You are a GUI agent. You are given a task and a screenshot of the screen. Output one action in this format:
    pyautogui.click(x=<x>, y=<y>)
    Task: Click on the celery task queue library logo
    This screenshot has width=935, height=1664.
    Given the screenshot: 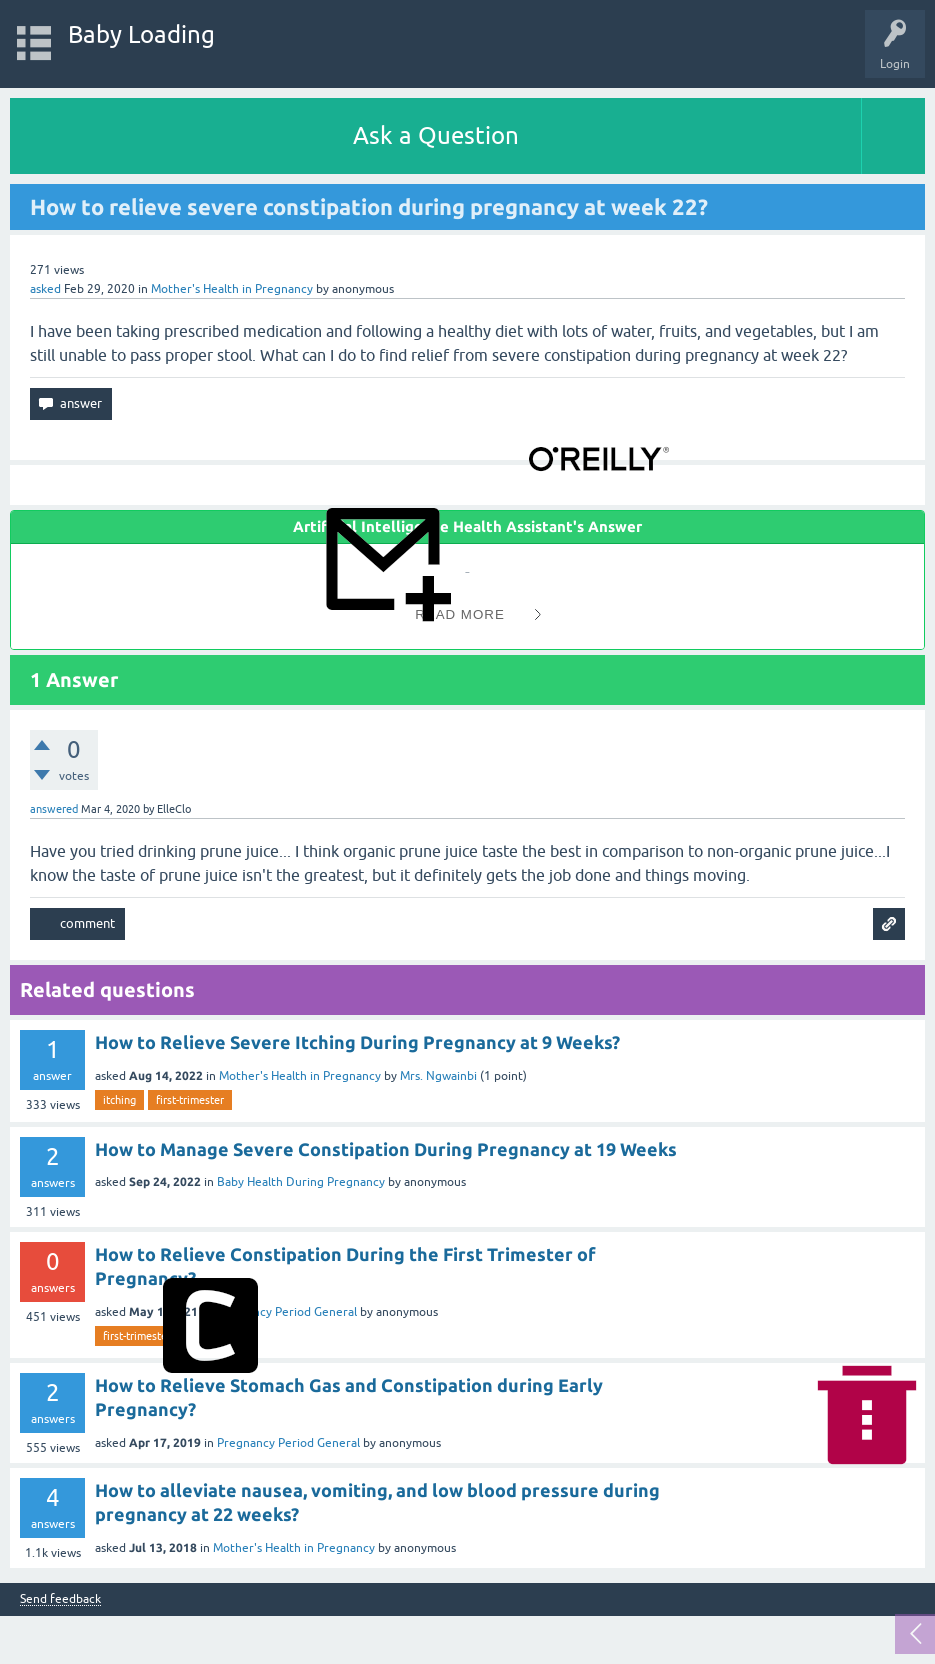 What is the action you would take?
    pyautogui.click(x=210, y=1325)
    